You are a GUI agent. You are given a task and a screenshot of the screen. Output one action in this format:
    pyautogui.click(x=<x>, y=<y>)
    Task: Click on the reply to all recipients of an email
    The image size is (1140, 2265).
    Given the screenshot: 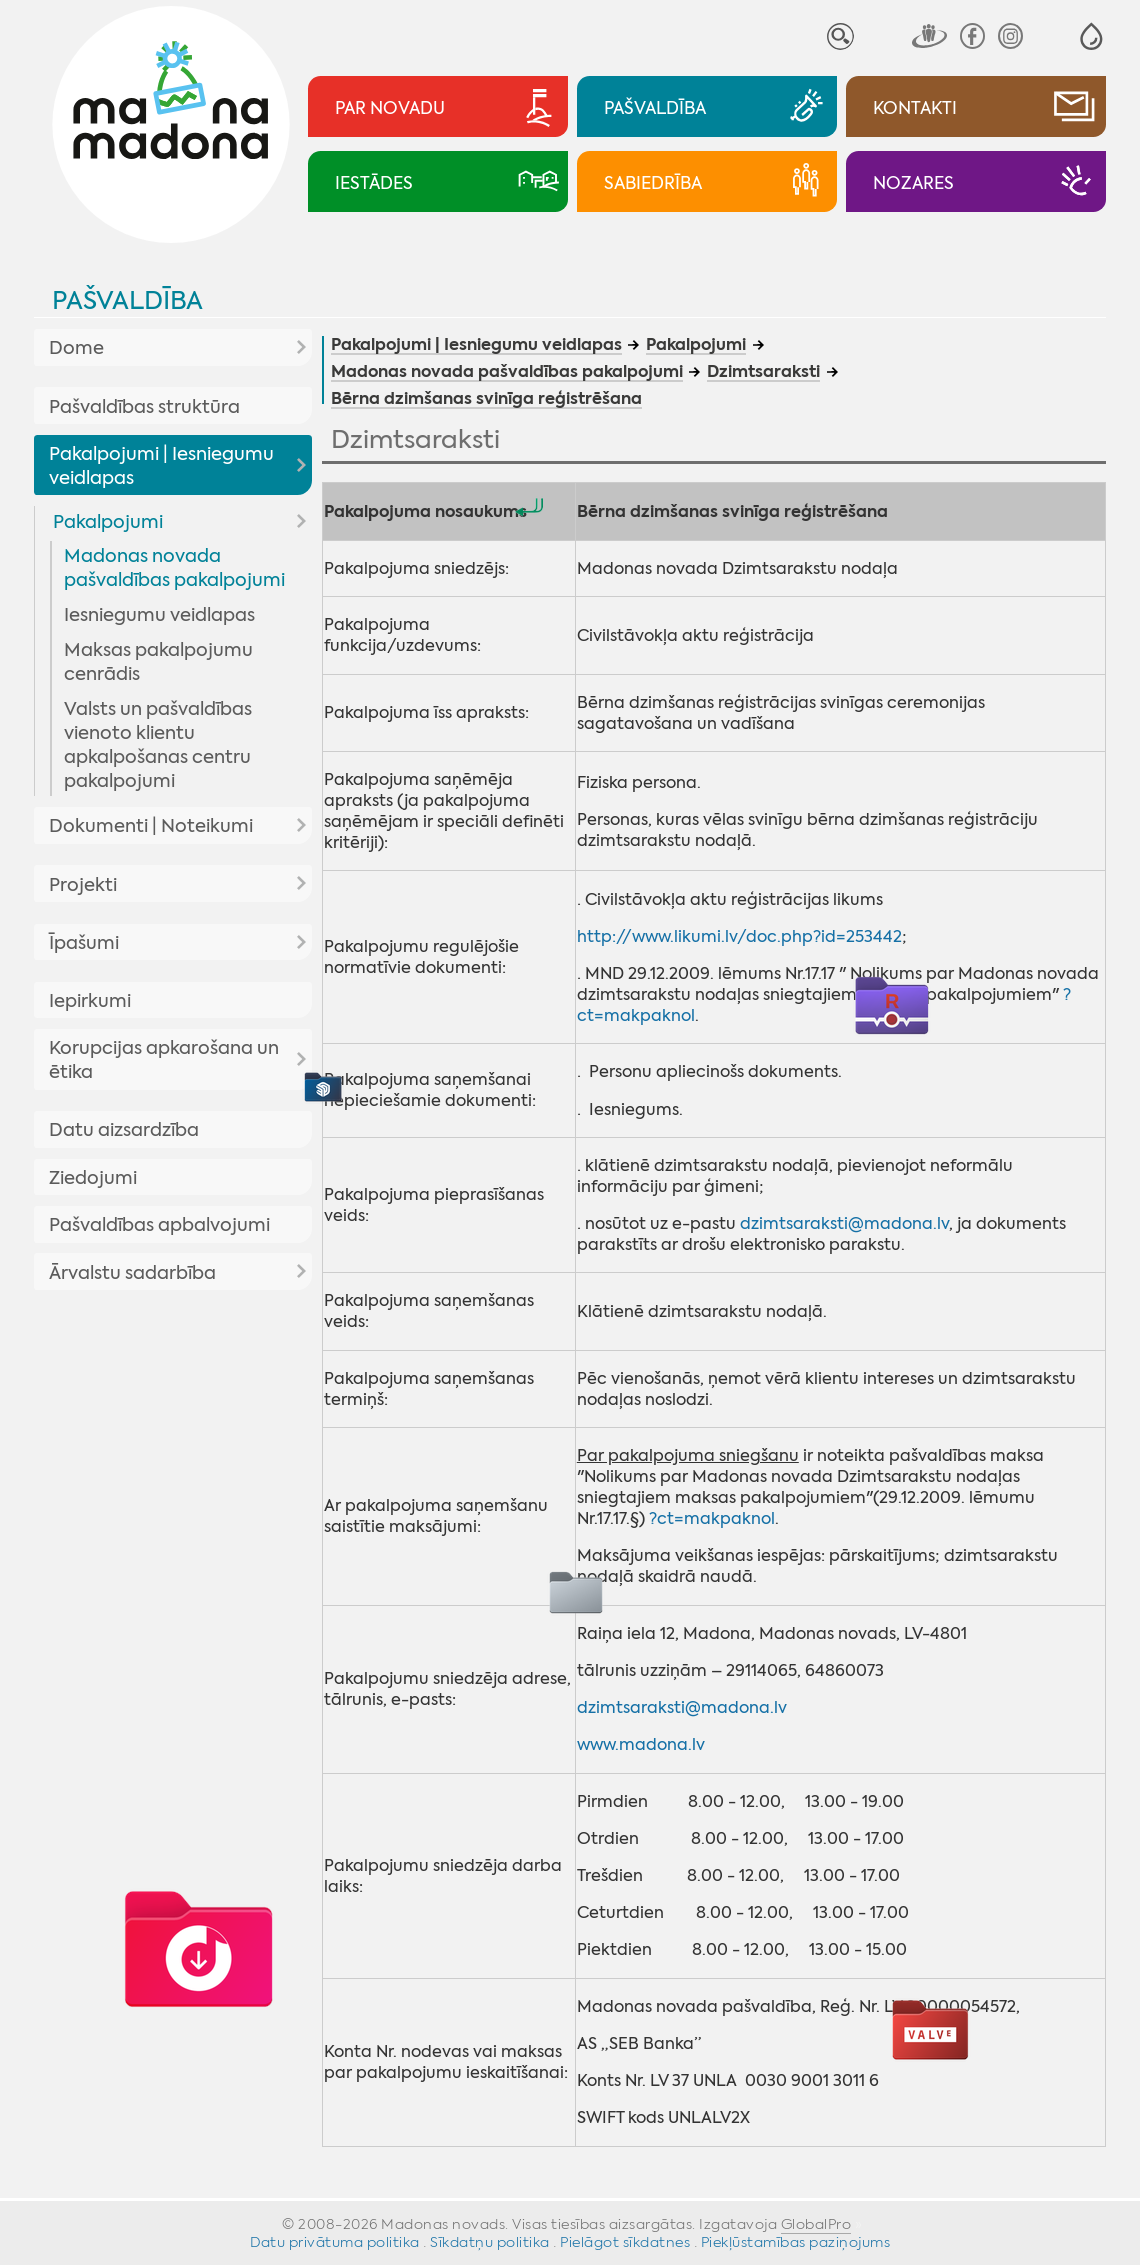 What is the action you would take?
    pyautogui.click(x=528, y=505)
    